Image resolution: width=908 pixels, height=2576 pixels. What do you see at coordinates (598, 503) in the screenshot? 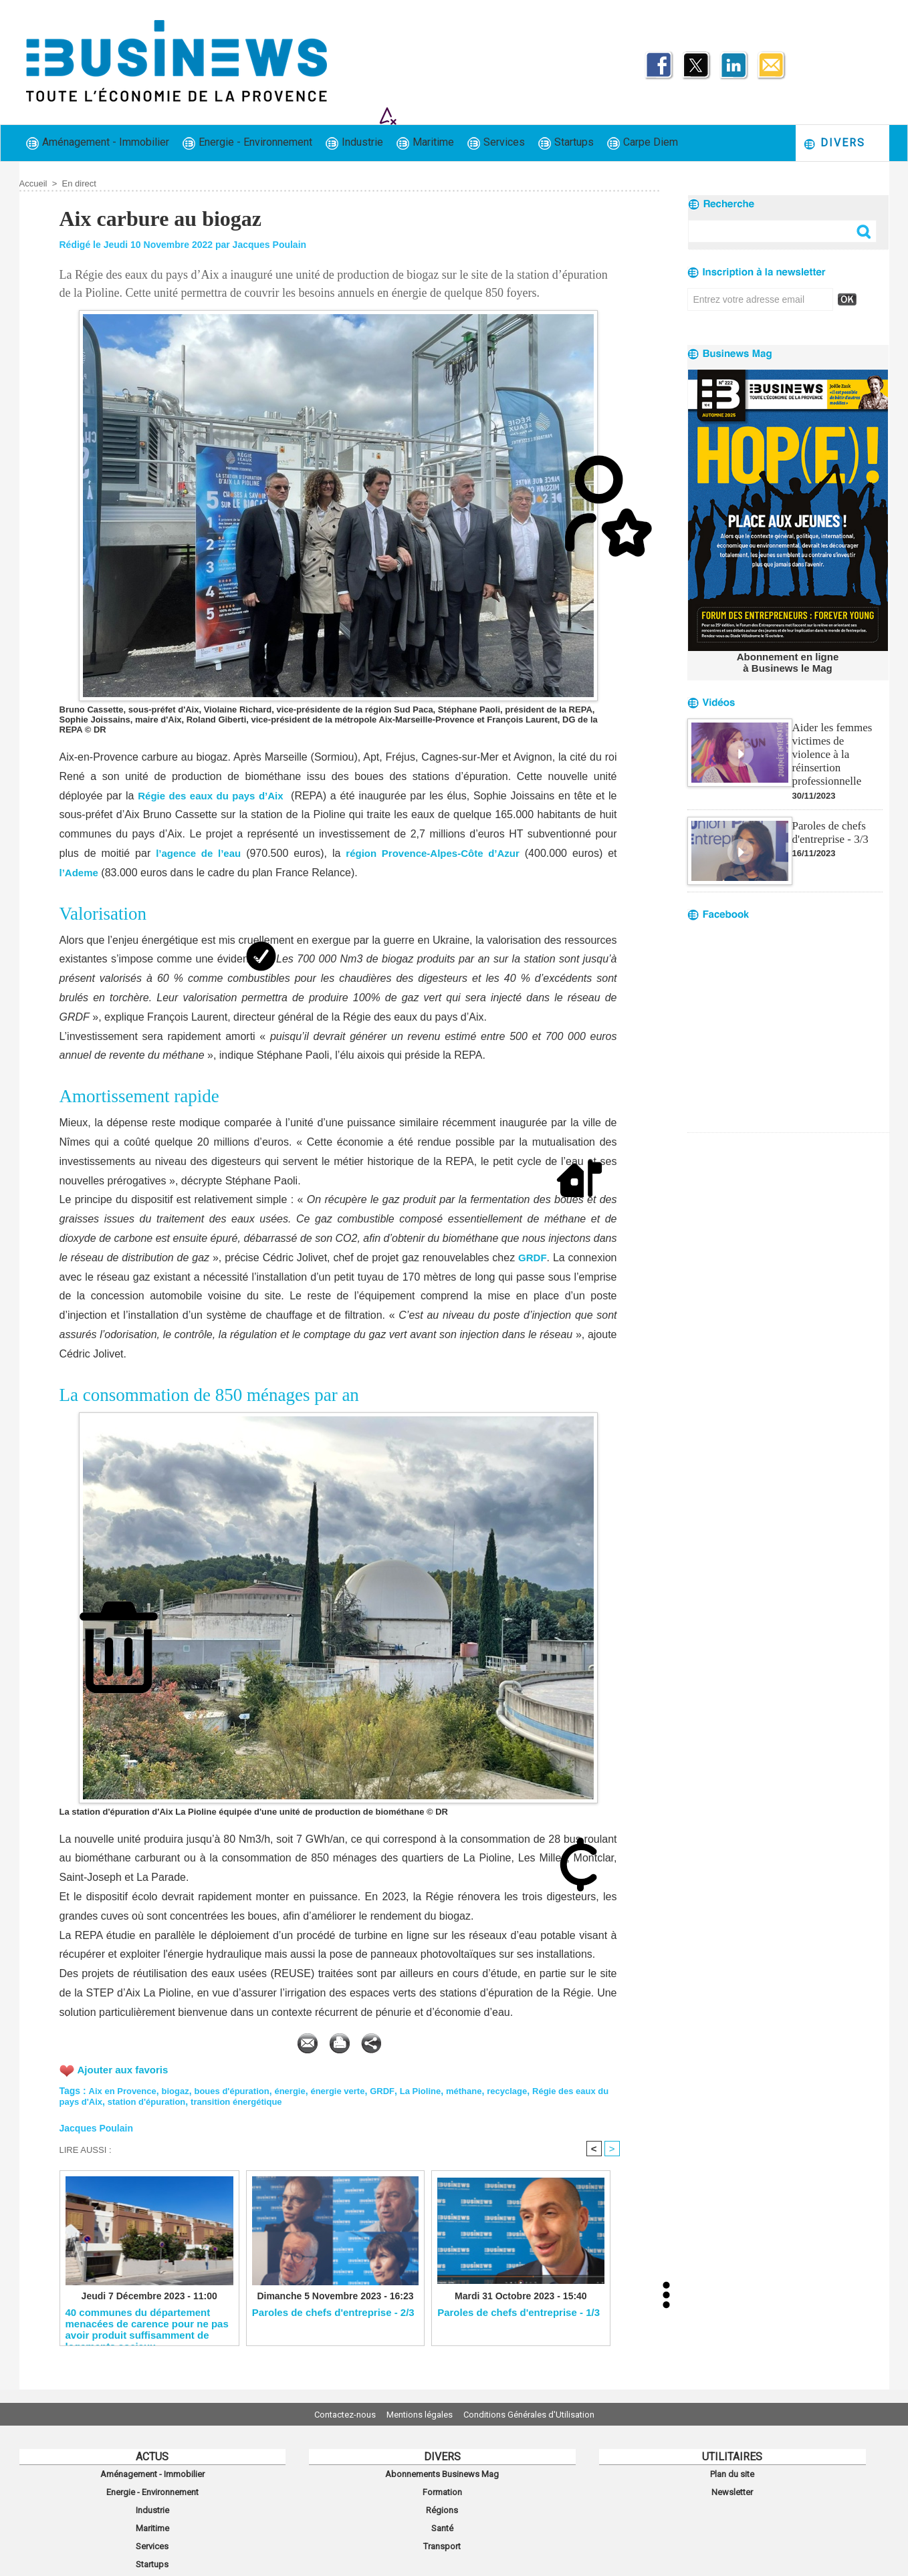
I see `view or access favorite user` at bounding box center [598, 503].